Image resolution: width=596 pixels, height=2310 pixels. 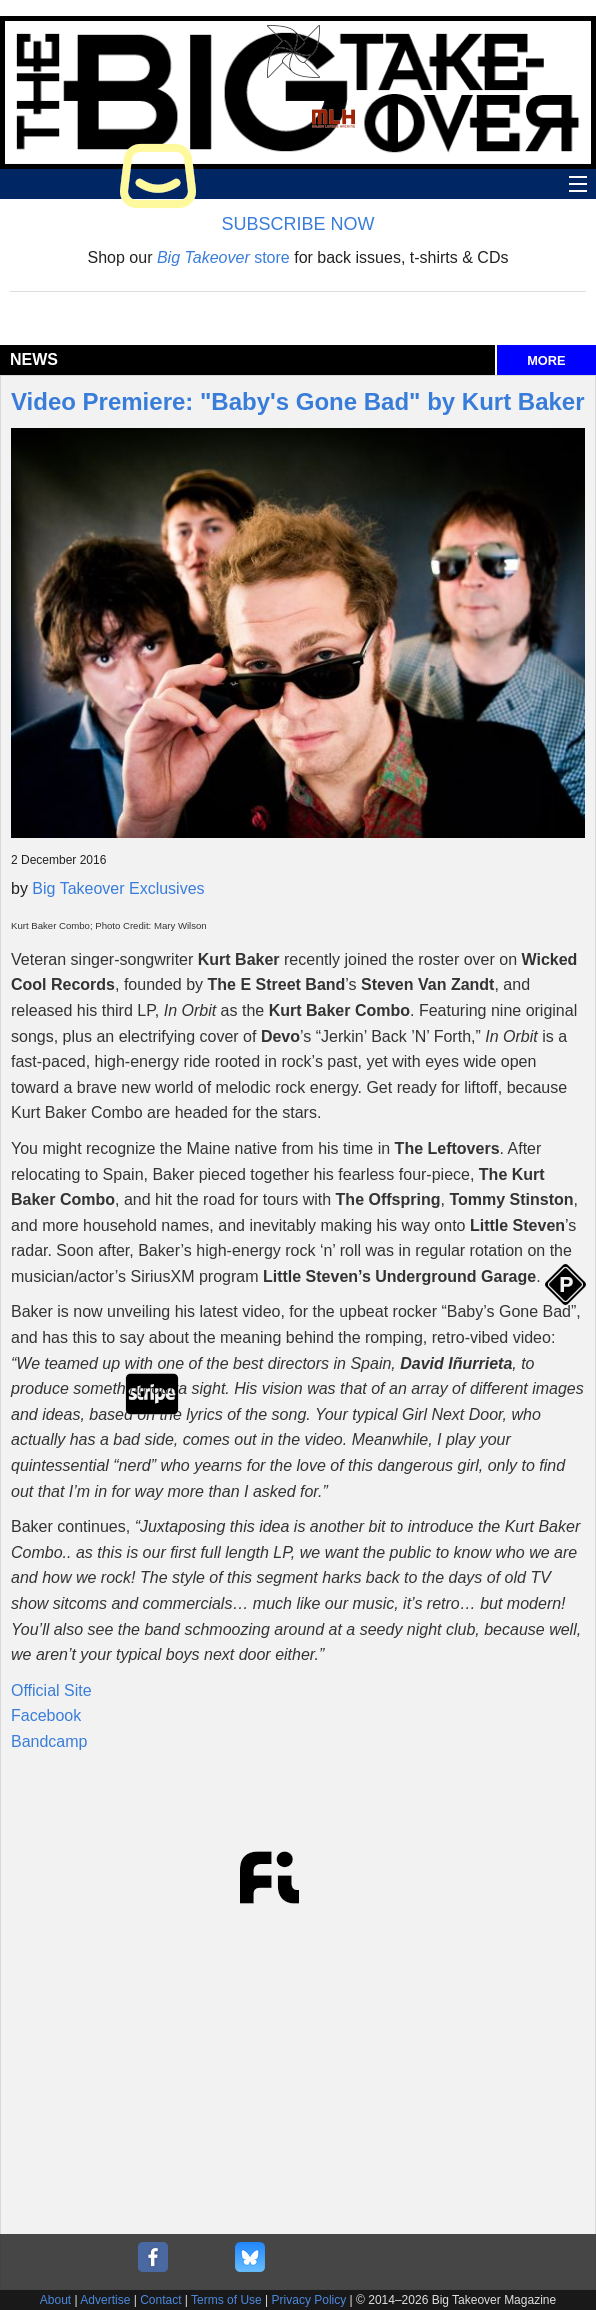 I want to click on apache airflow logo, so click(x=293, y=51).